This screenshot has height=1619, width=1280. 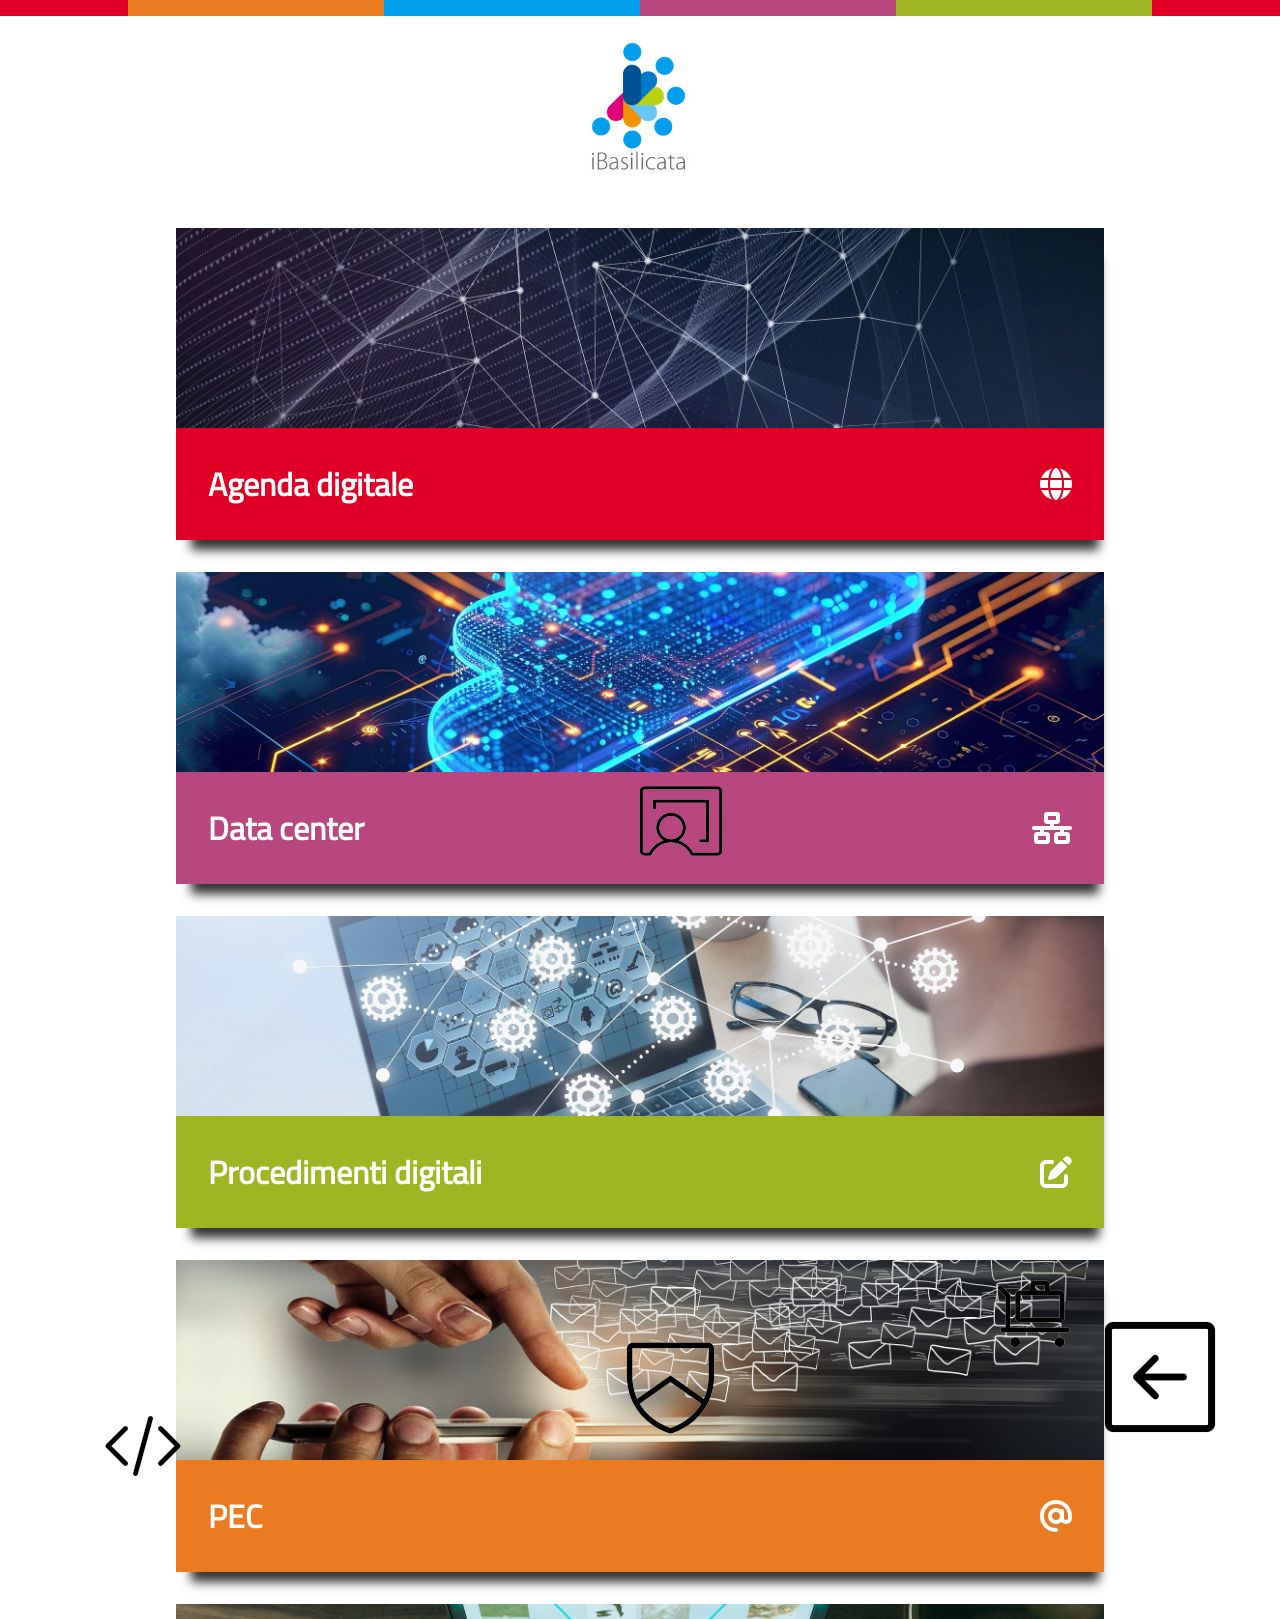 I want to click on go back to the previous screen, so click(x=1160, y=1377).